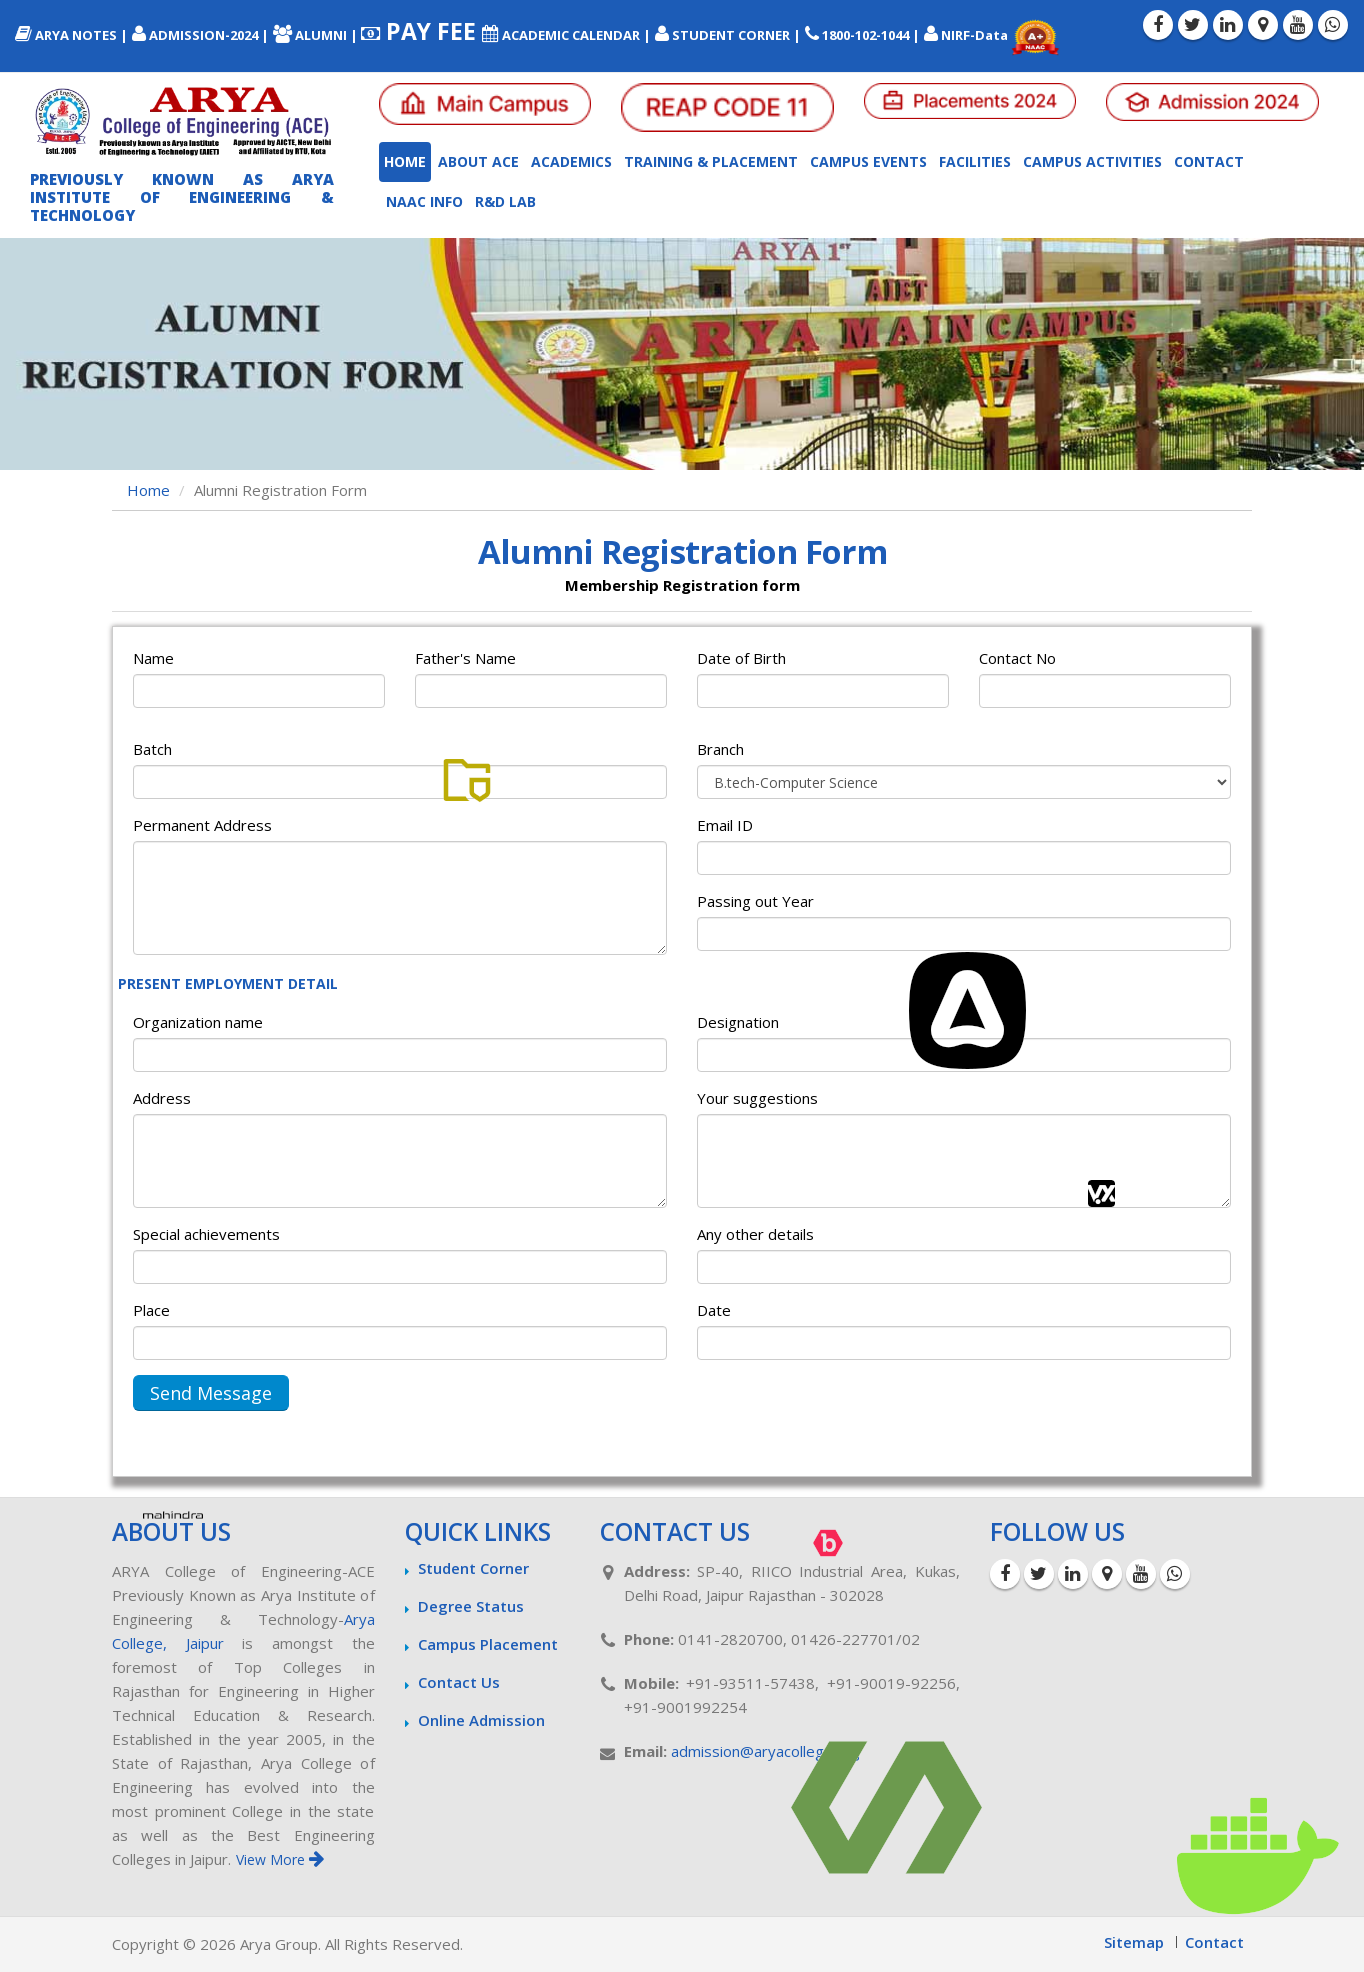 This screenshot has width=1364, height=1972. I want to click on AdonisJS framework logo, so click(967, 1010).